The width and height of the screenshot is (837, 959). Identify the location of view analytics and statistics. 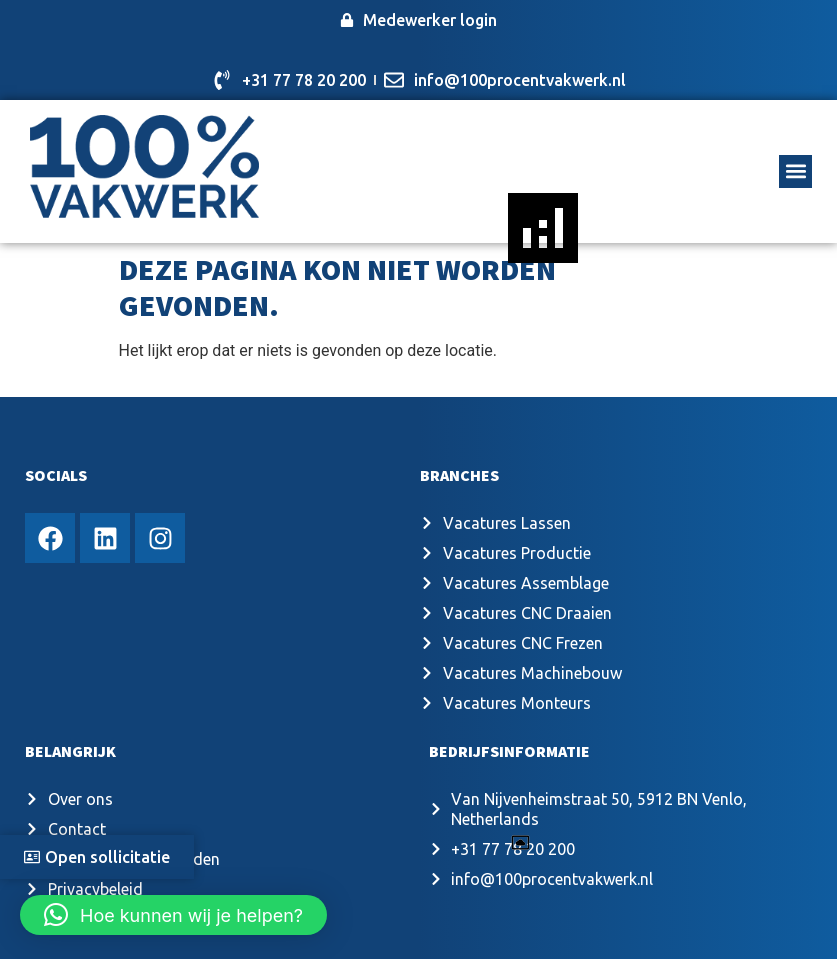
(543, 228).